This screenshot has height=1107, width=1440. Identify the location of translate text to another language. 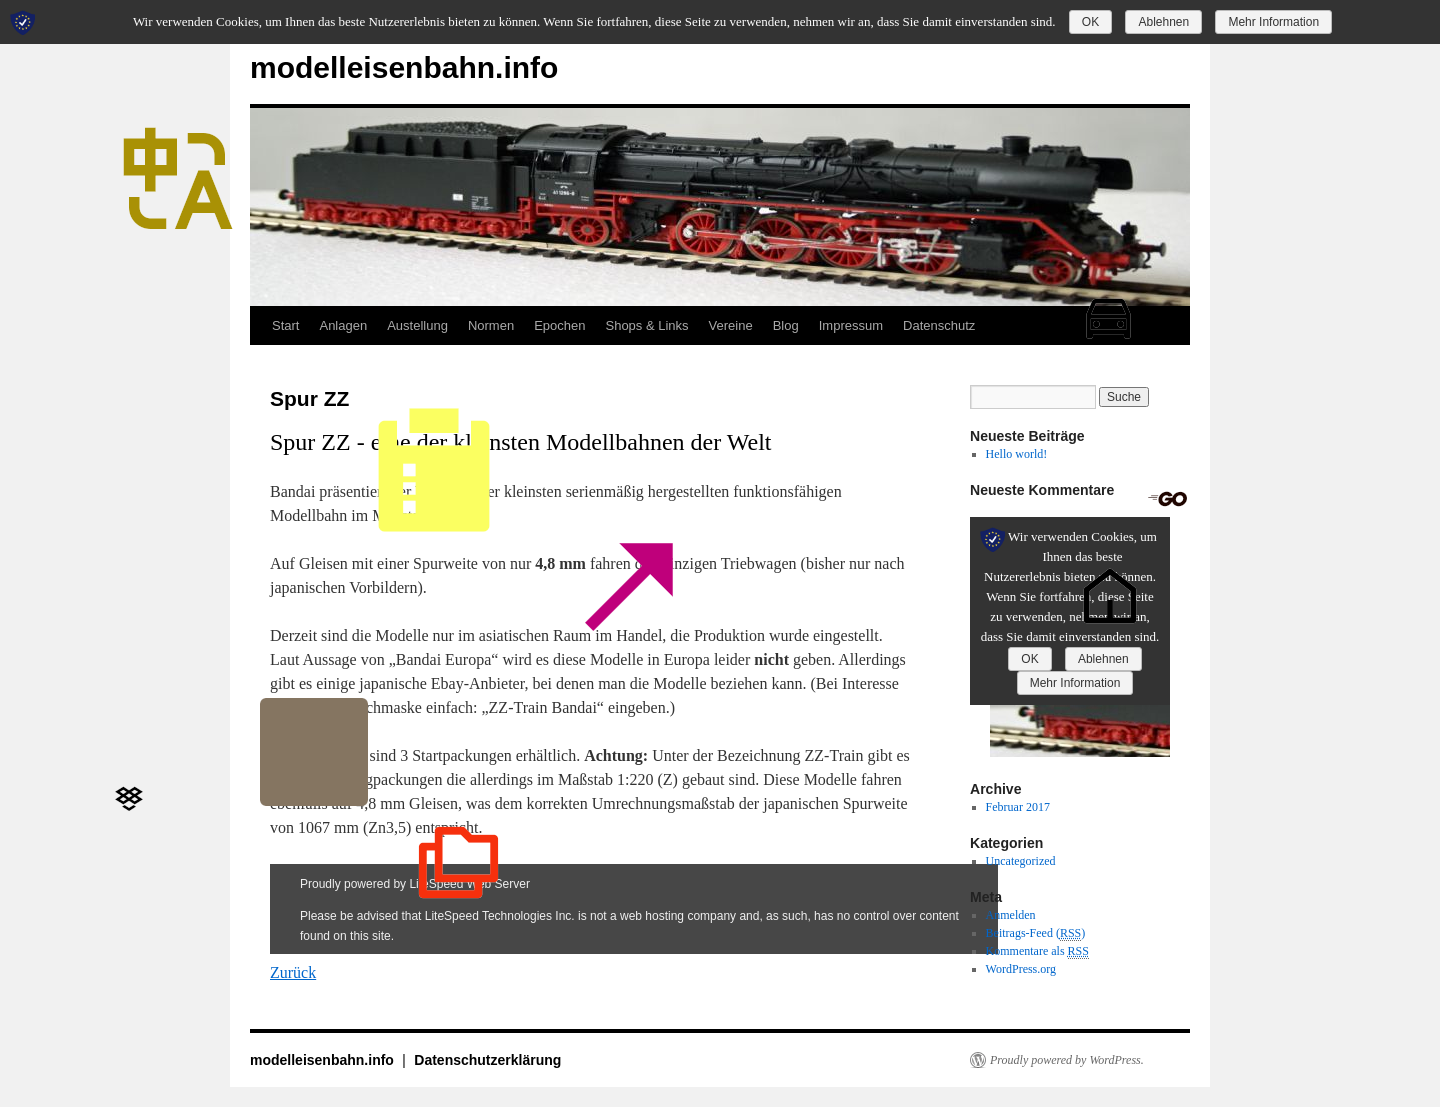
(177, 181).